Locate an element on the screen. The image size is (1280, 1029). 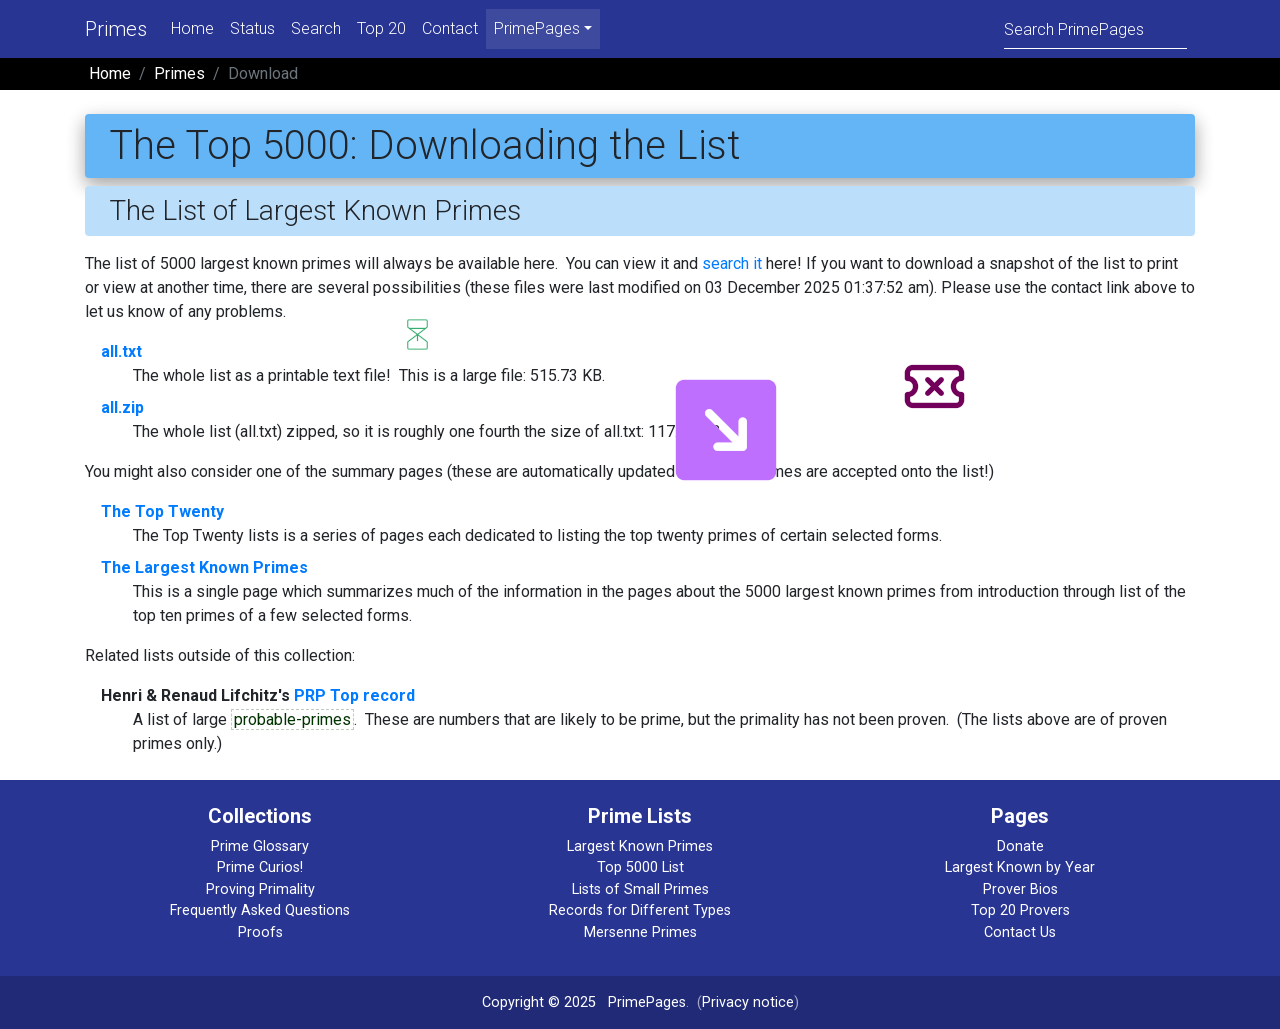
indicates a process is in progress is located at coordinates (417, 334).